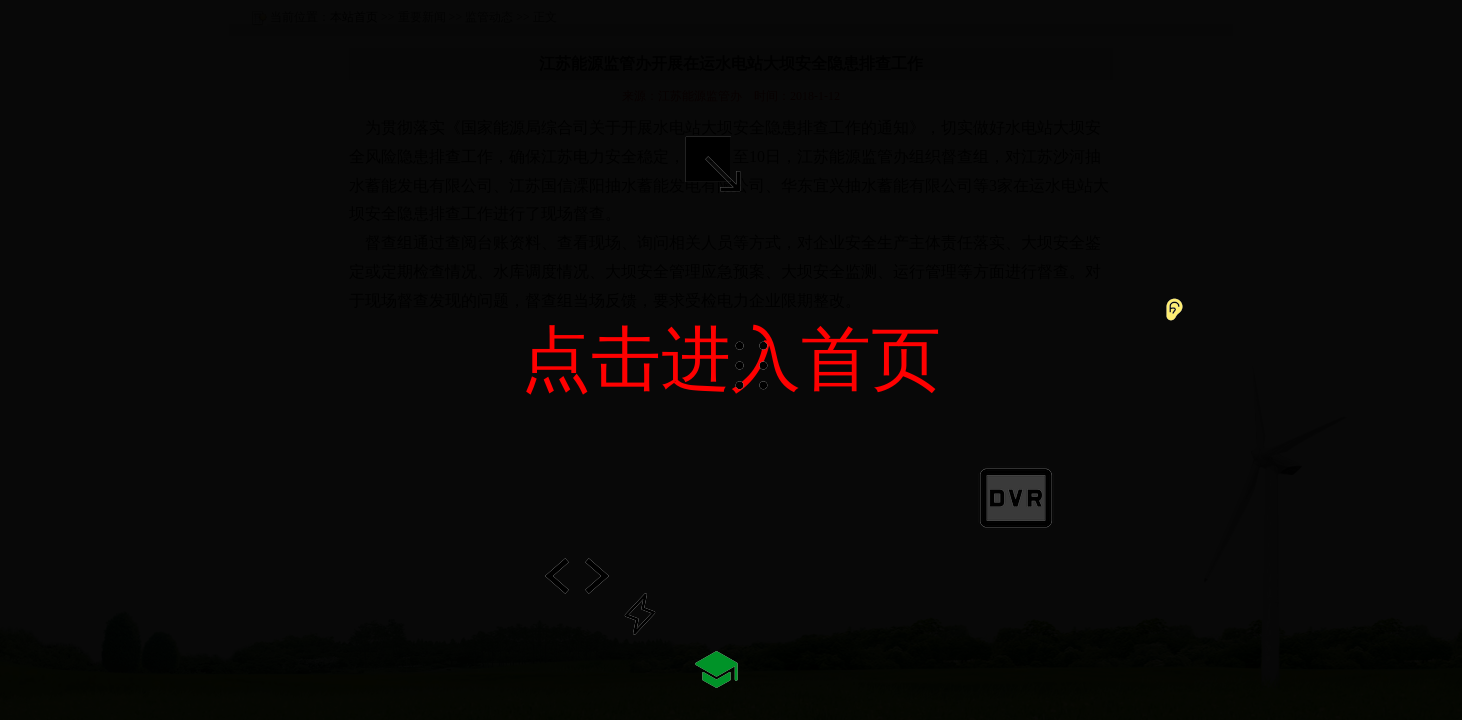  I want to click on drag to reorder items in a list, so click(751, 365).